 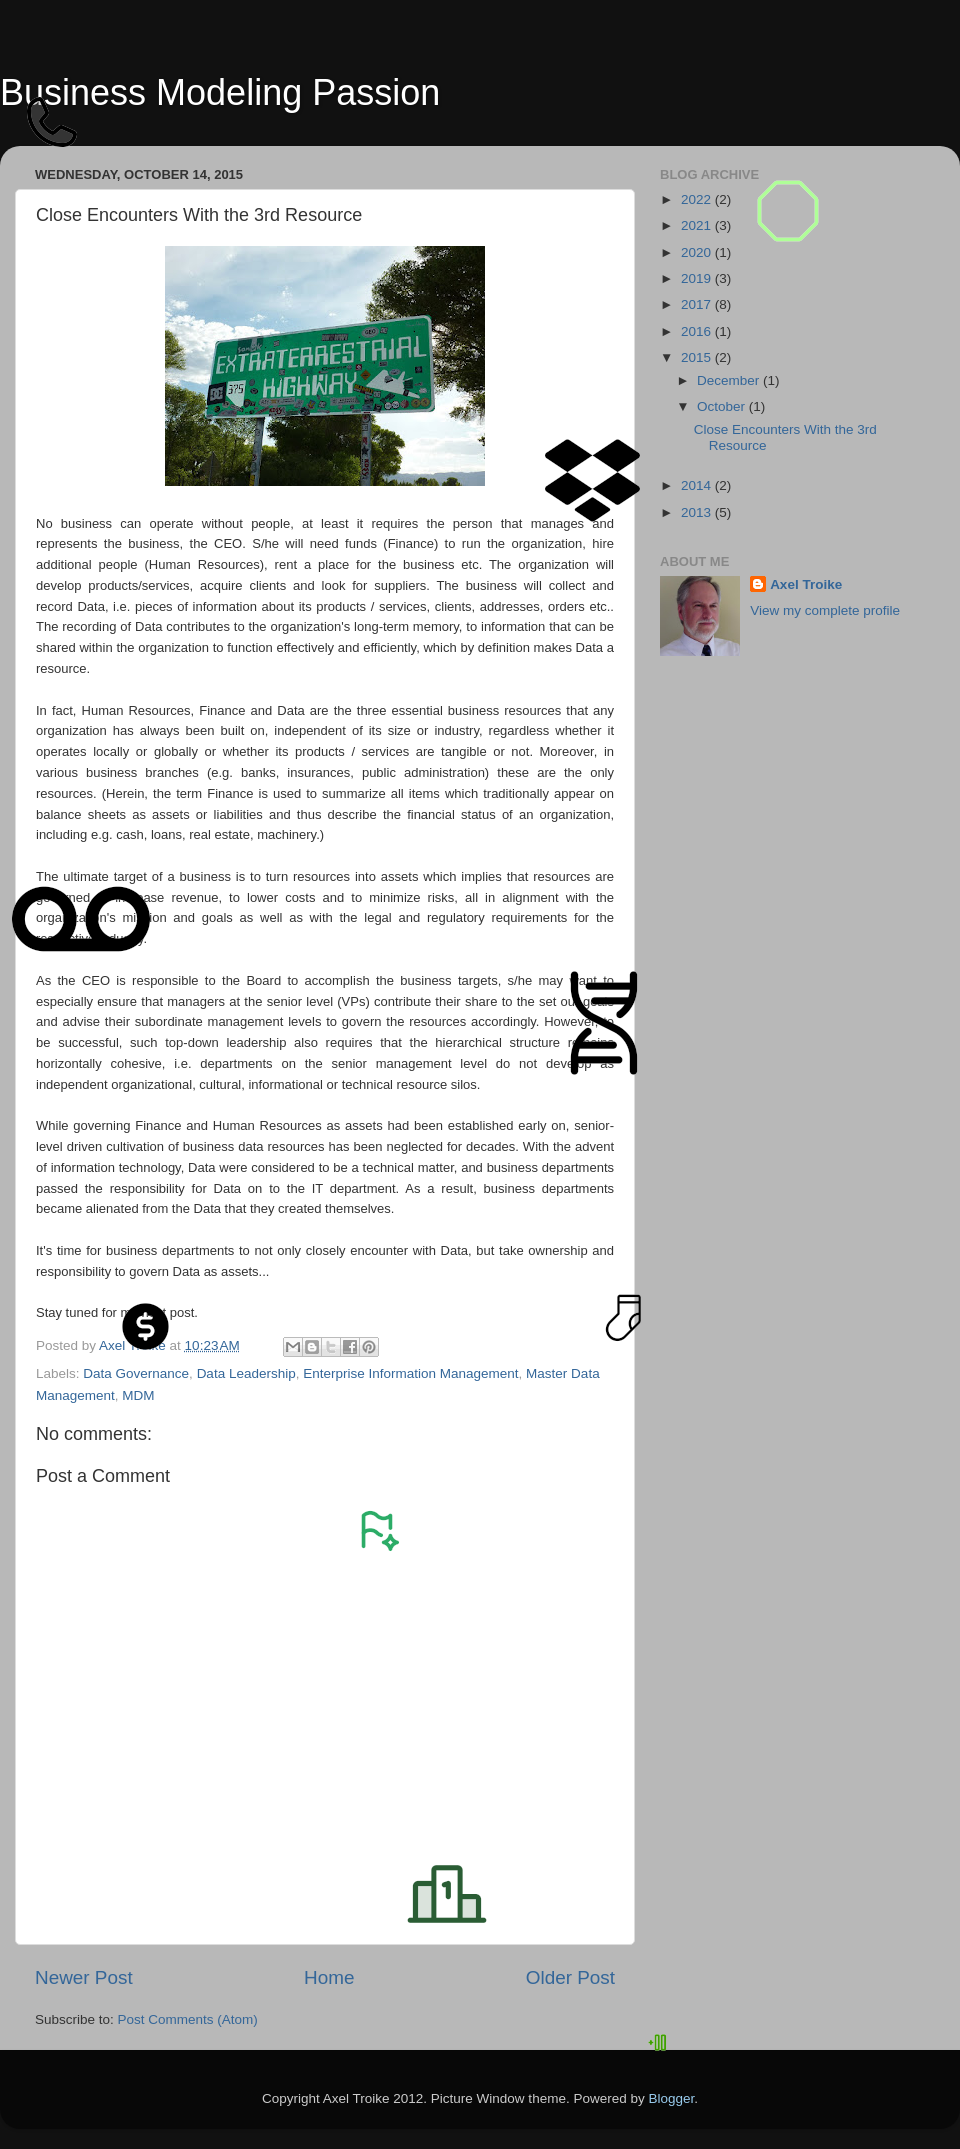 I want to click on indicates a stop or warning state, so click(x=788, y=211).